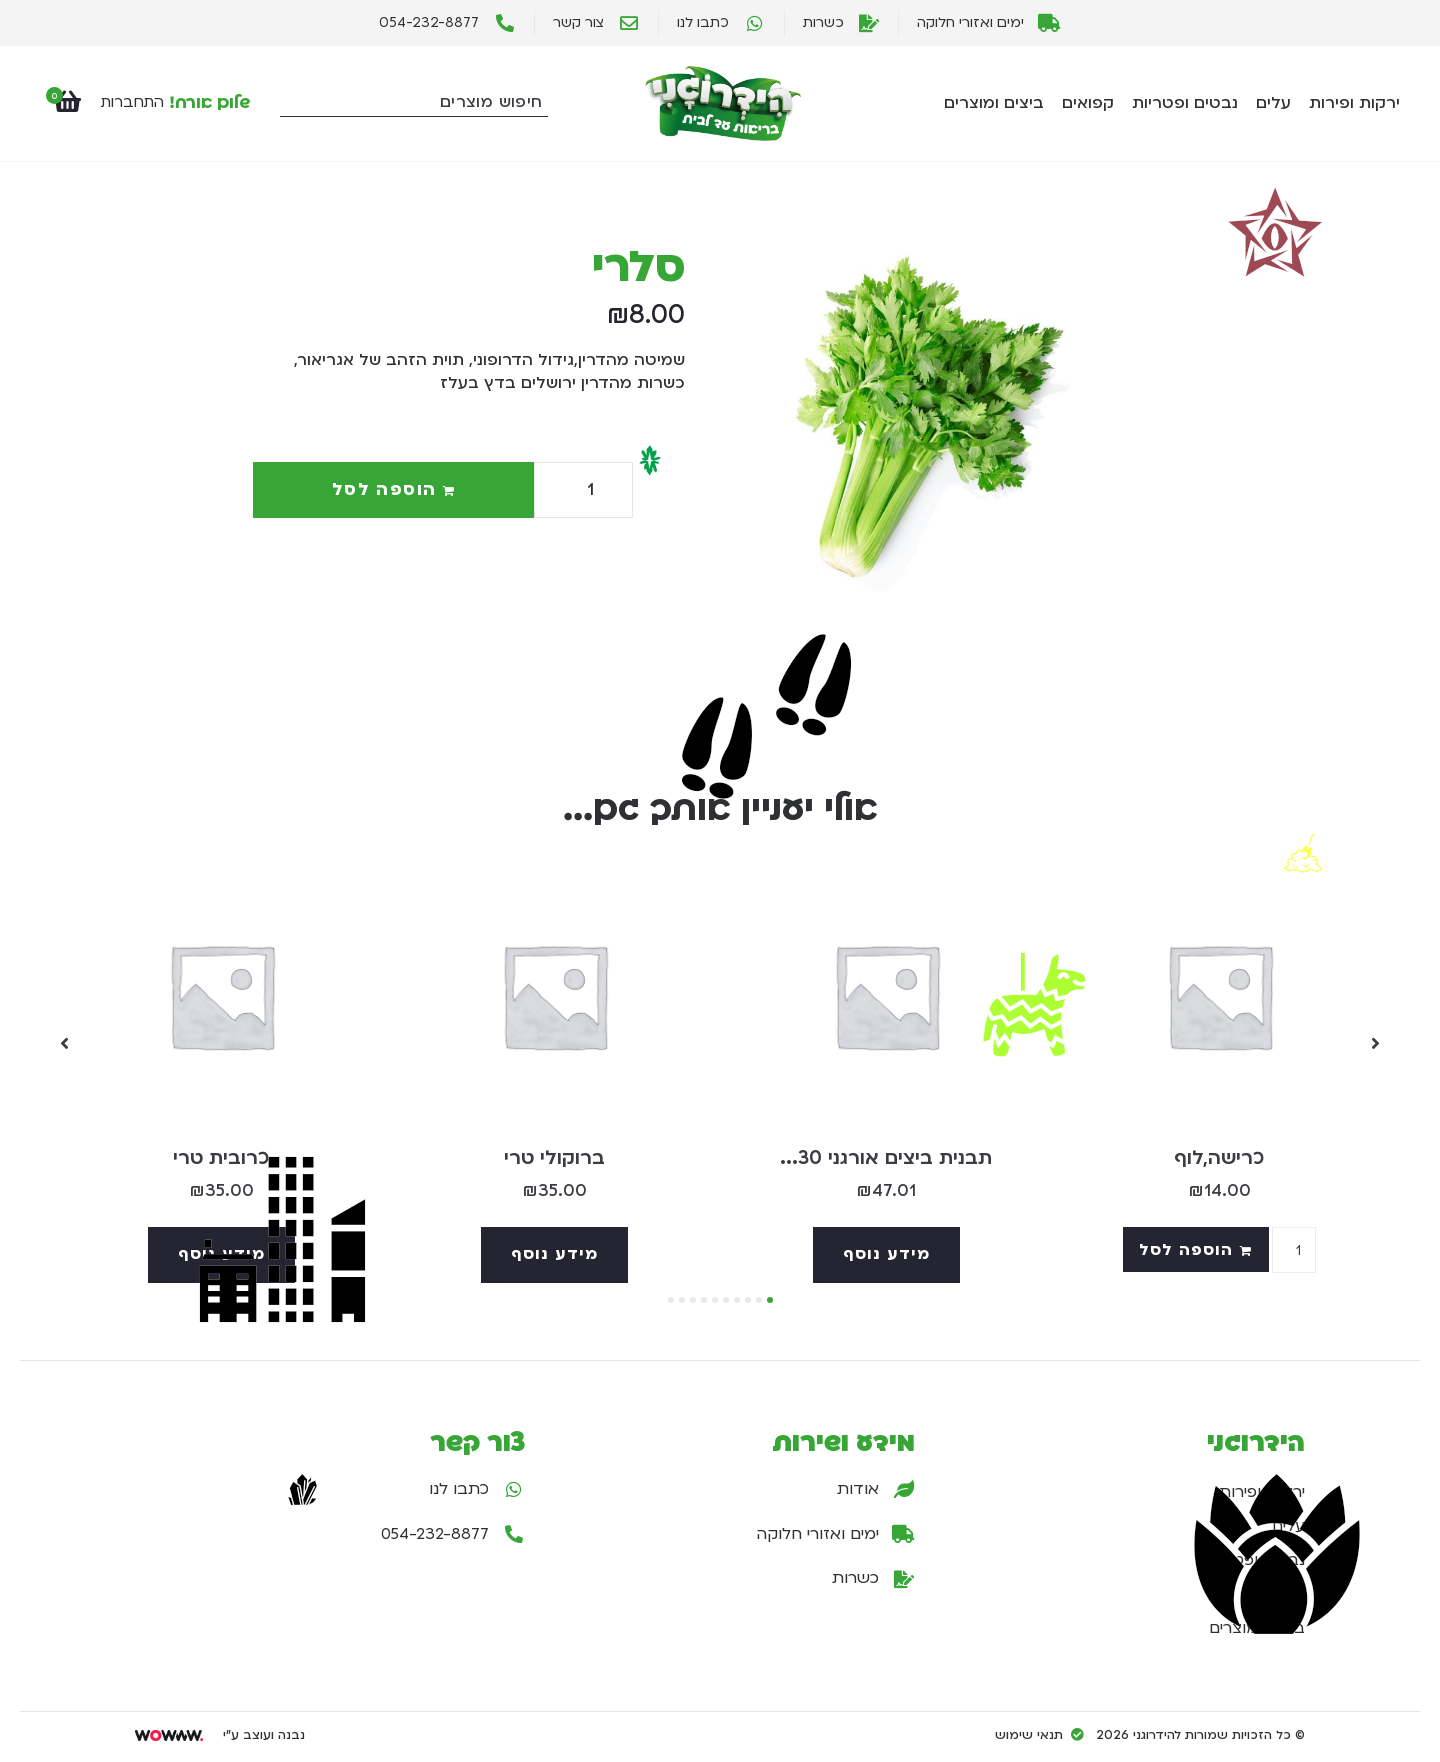 The width and height of the screenshot is (1440, 1762). I want to click on access meditation or mindfulness features, so click(1277, 1550).